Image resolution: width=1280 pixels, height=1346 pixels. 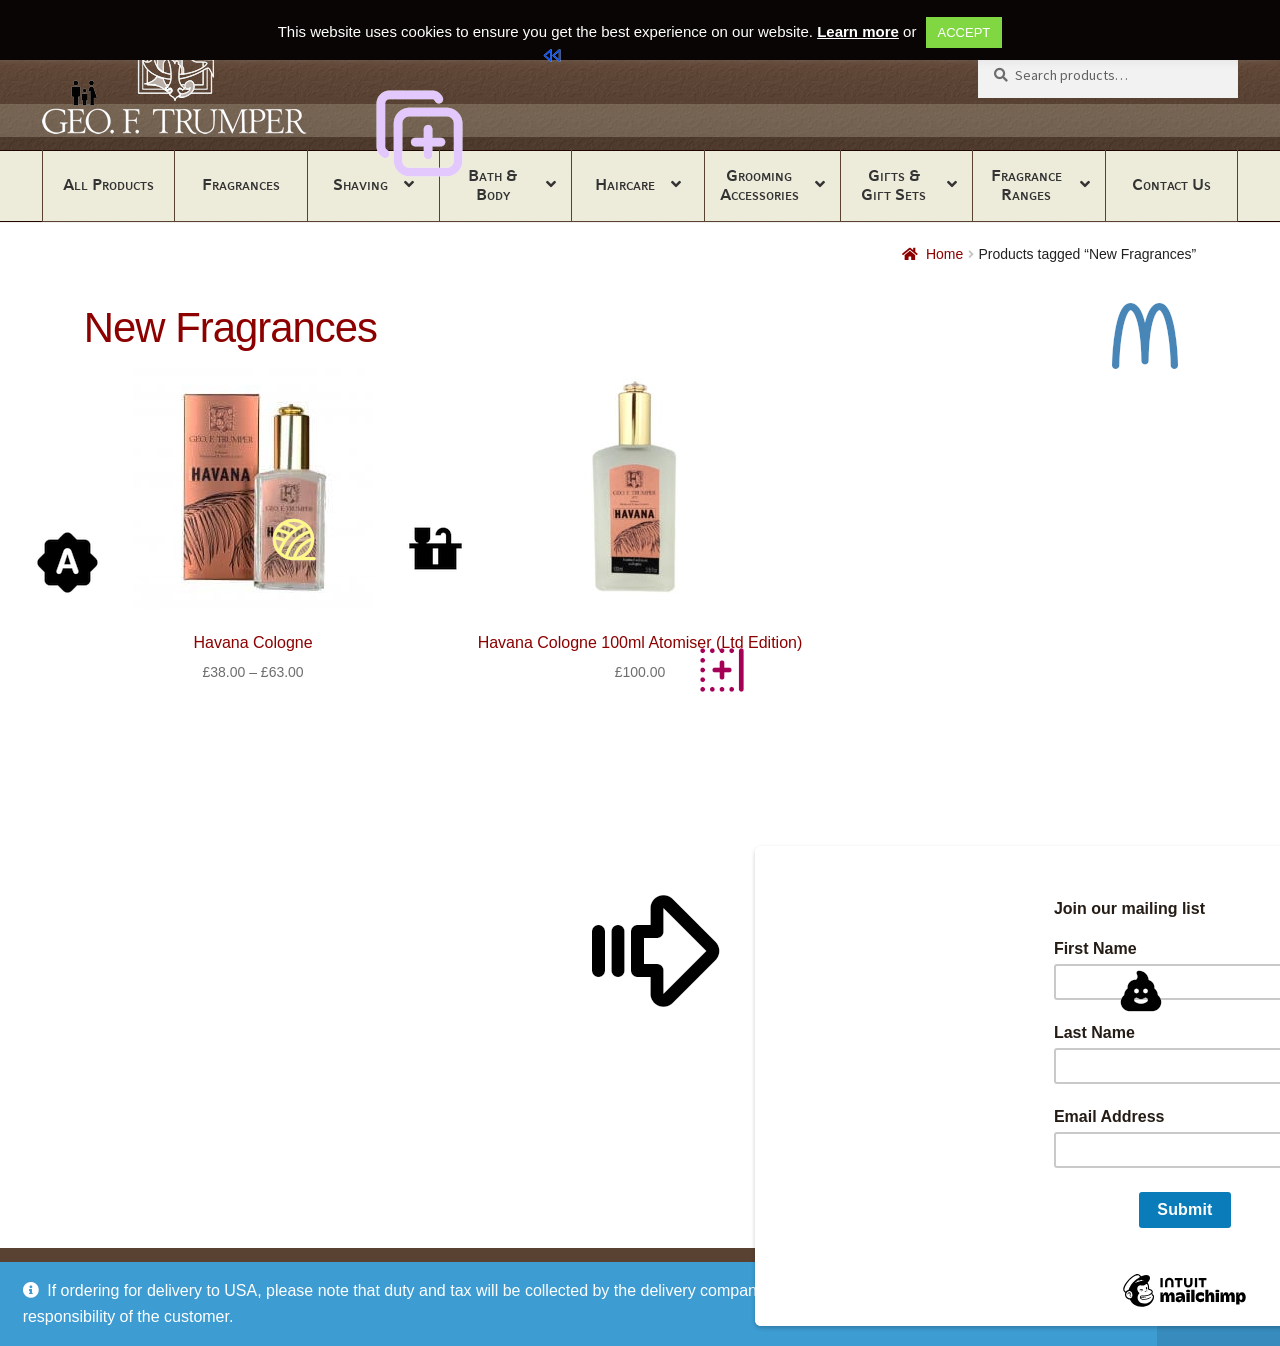 What do you see at coordinates (657, 951) in the screenshot?
I see `skip forward or advance to next item` at bounding box center [657, 951].